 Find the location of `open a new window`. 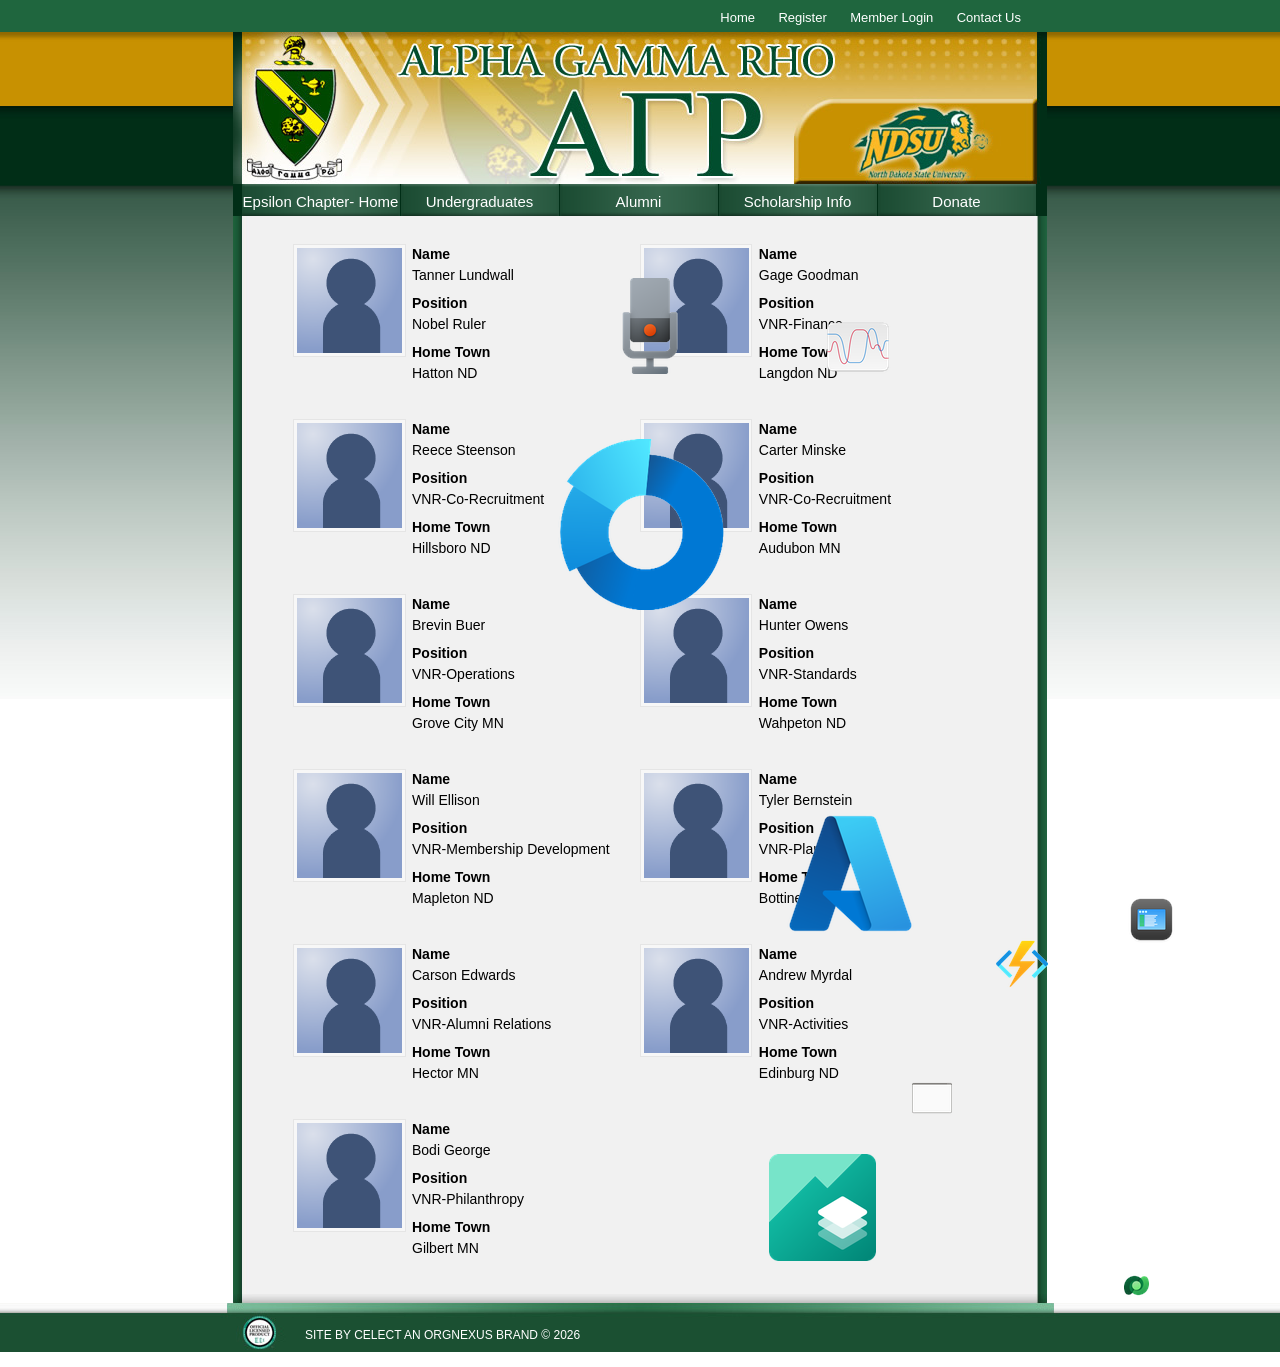

open a new window is located at coordinates (932, 1098).